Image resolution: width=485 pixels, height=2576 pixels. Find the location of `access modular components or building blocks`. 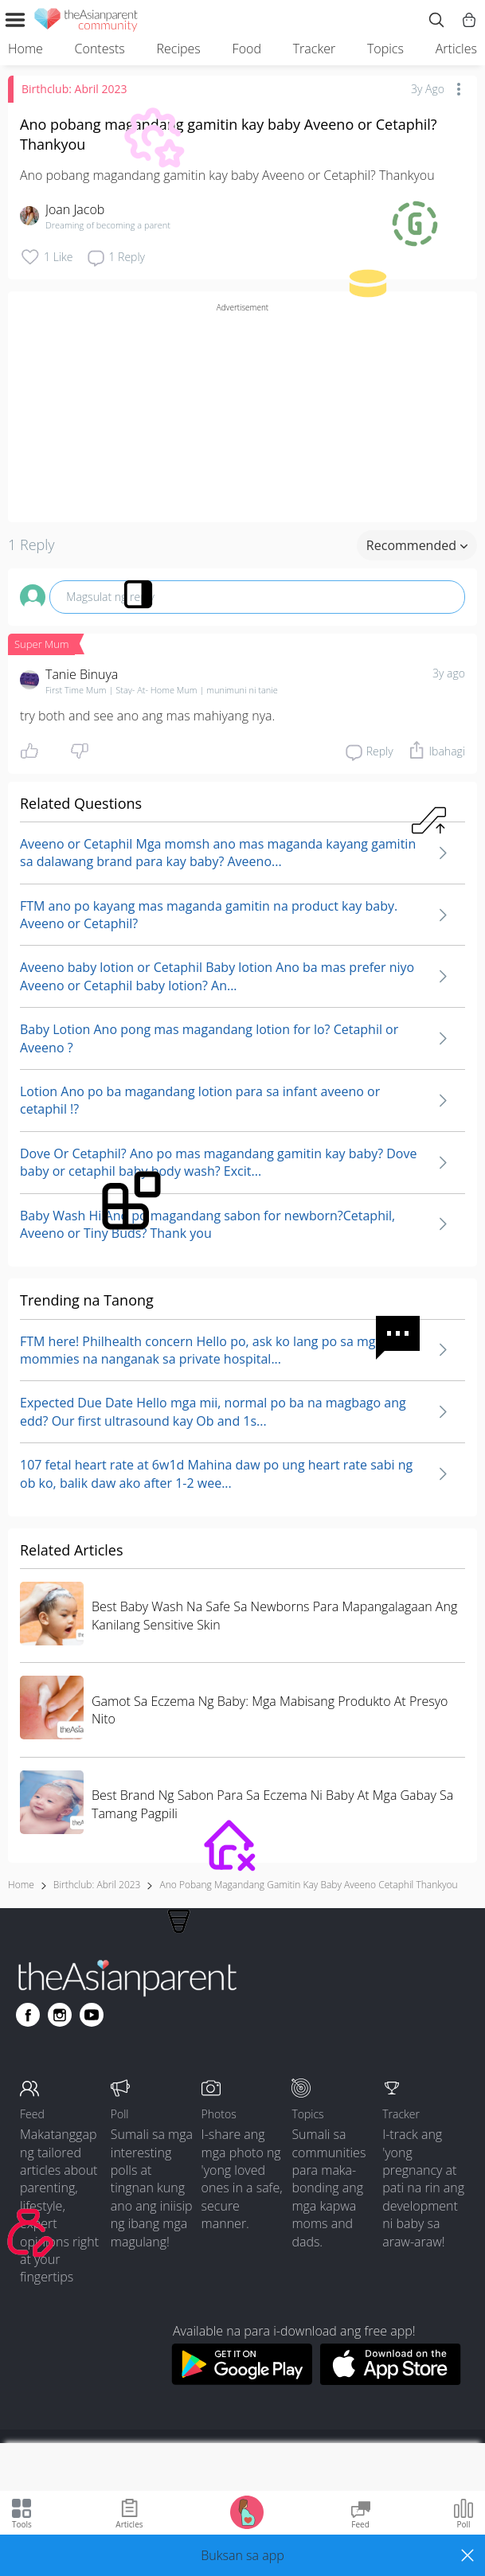

access modular components or building blocks is located at coordinates (131, 1200).